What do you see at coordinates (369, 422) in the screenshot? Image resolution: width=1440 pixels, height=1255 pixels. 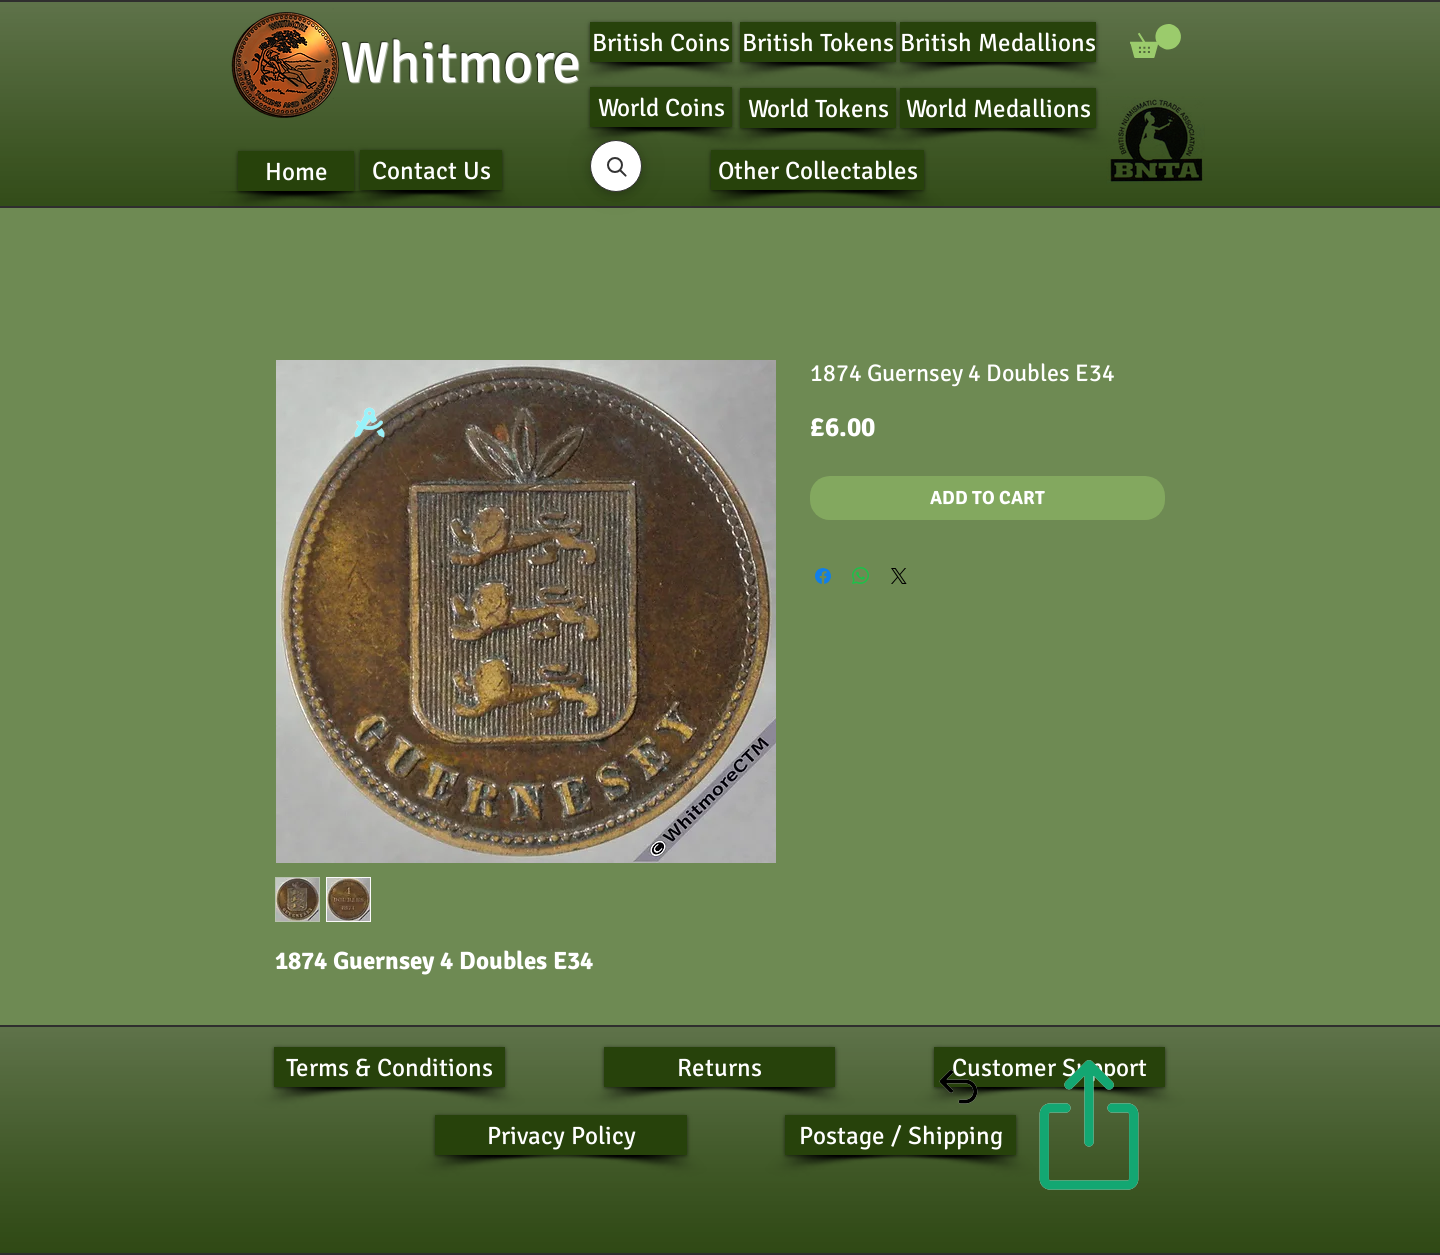 I see `access drawing or design tools` at bounding box center [369, 422].